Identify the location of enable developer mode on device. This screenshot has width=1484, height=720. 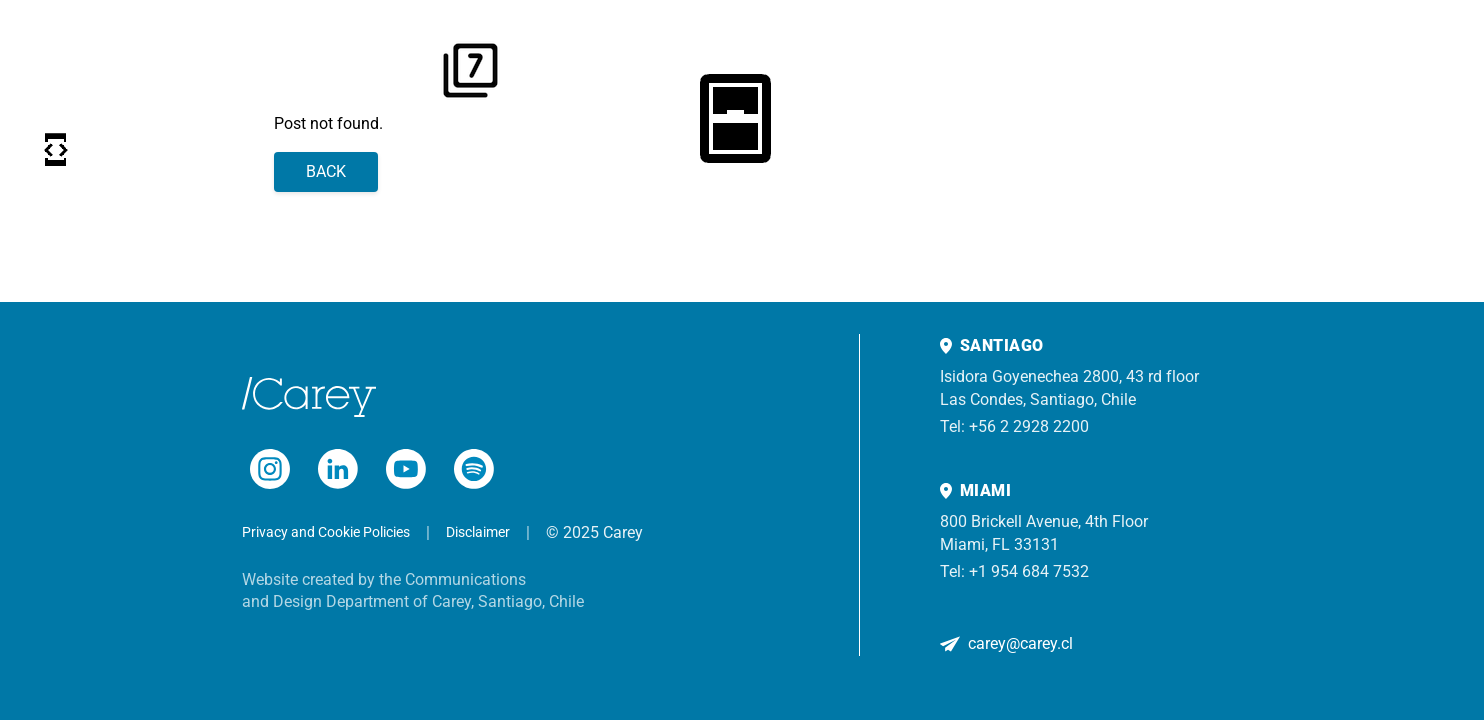
(56, 150).